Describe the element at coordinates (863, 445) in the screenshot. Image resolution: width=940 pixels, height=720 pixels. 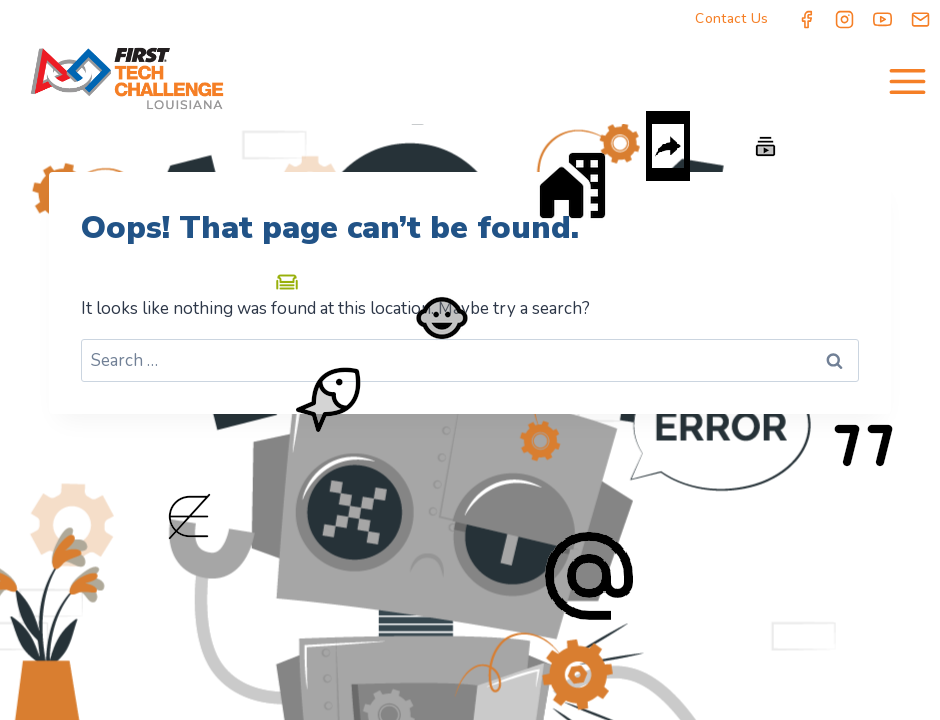
I see `displays the number 77 as a label or badge` at that location.